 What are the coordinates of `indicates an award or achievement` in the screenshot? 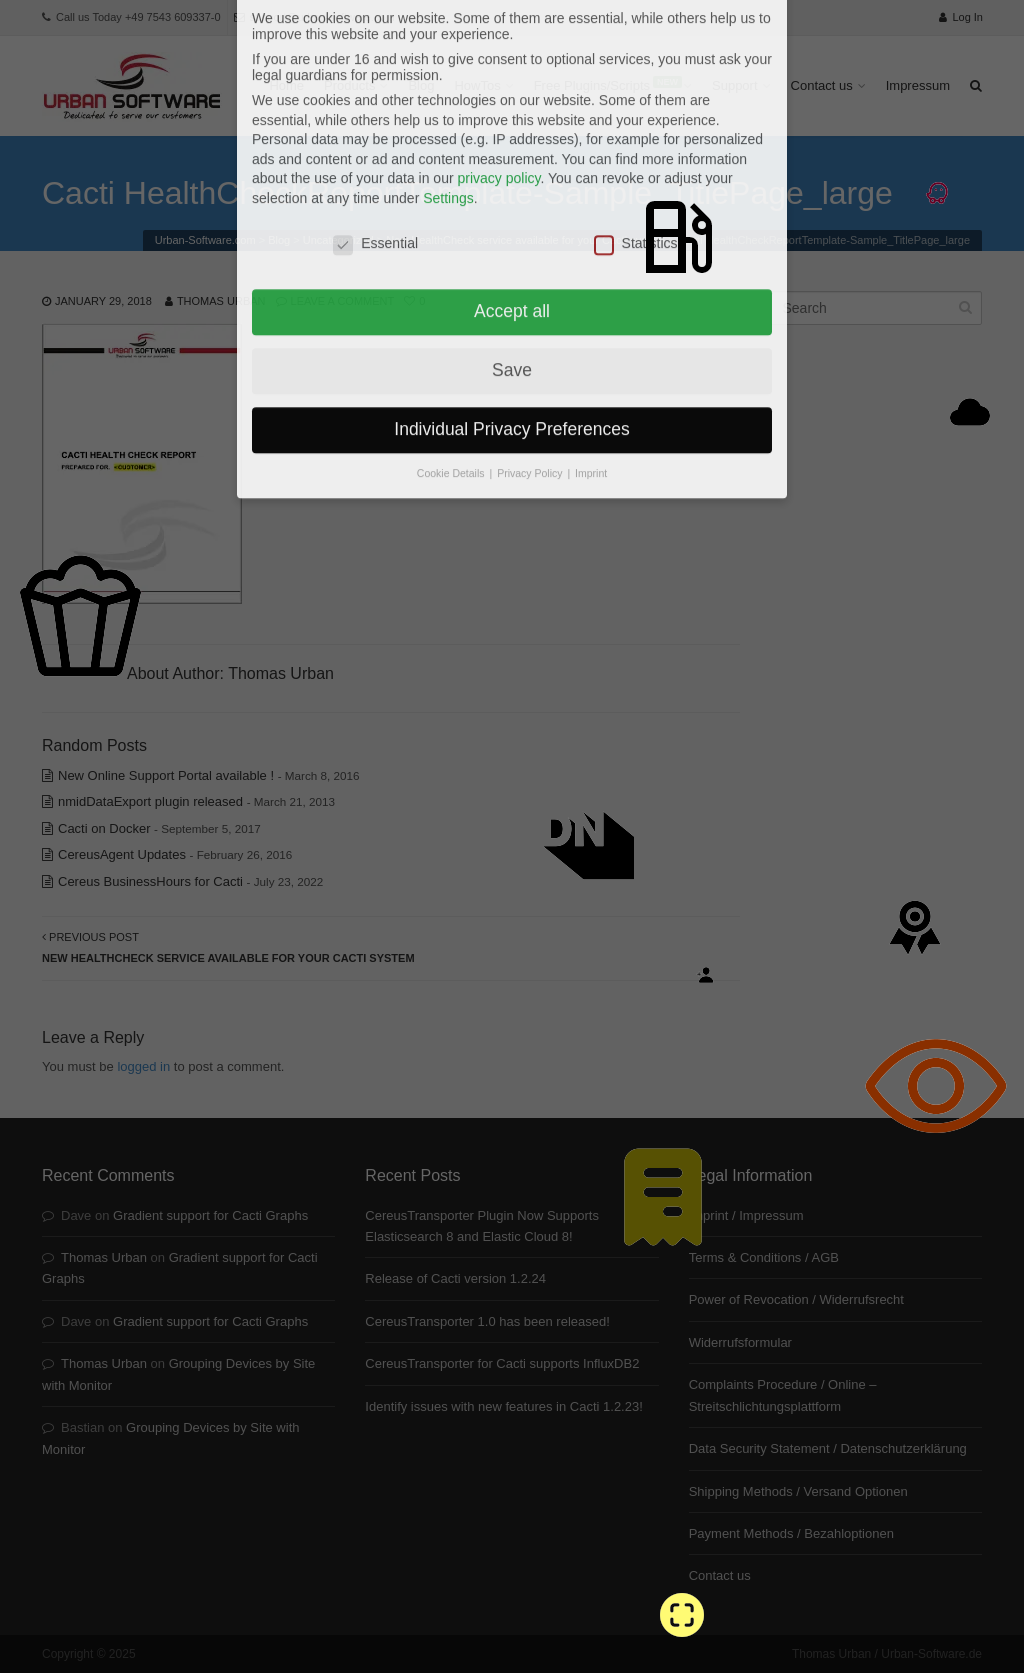 It's located at (915, 927).